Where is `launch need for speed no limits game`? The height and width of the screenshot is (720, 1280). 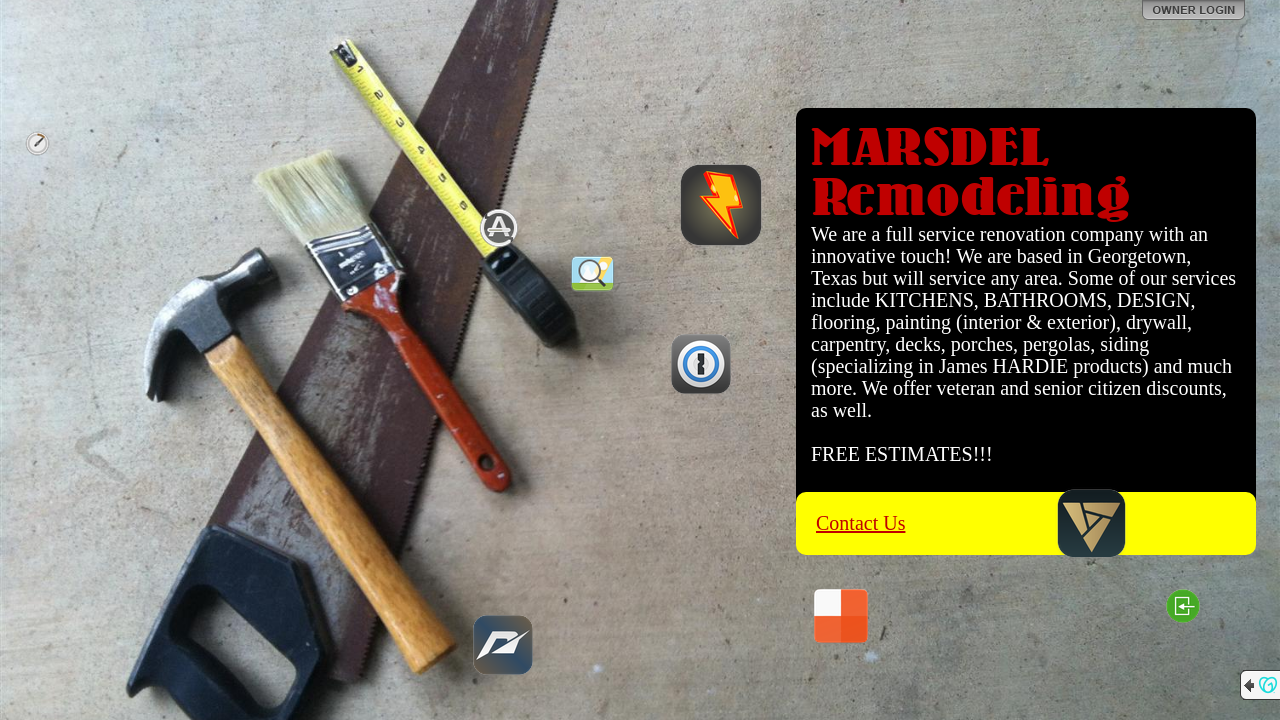
launch need for speed no limits game is located at coordinates (503, 645).